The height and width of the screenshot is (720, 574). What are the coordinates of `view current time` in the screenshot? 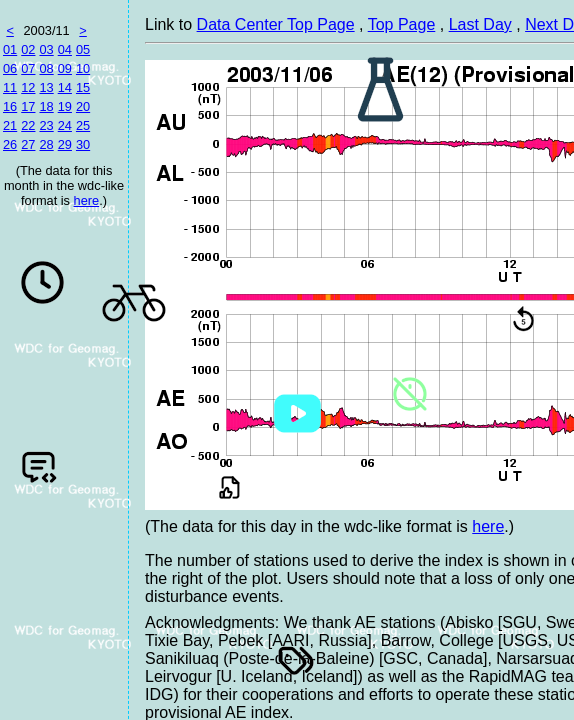 It's located at (42, 282).